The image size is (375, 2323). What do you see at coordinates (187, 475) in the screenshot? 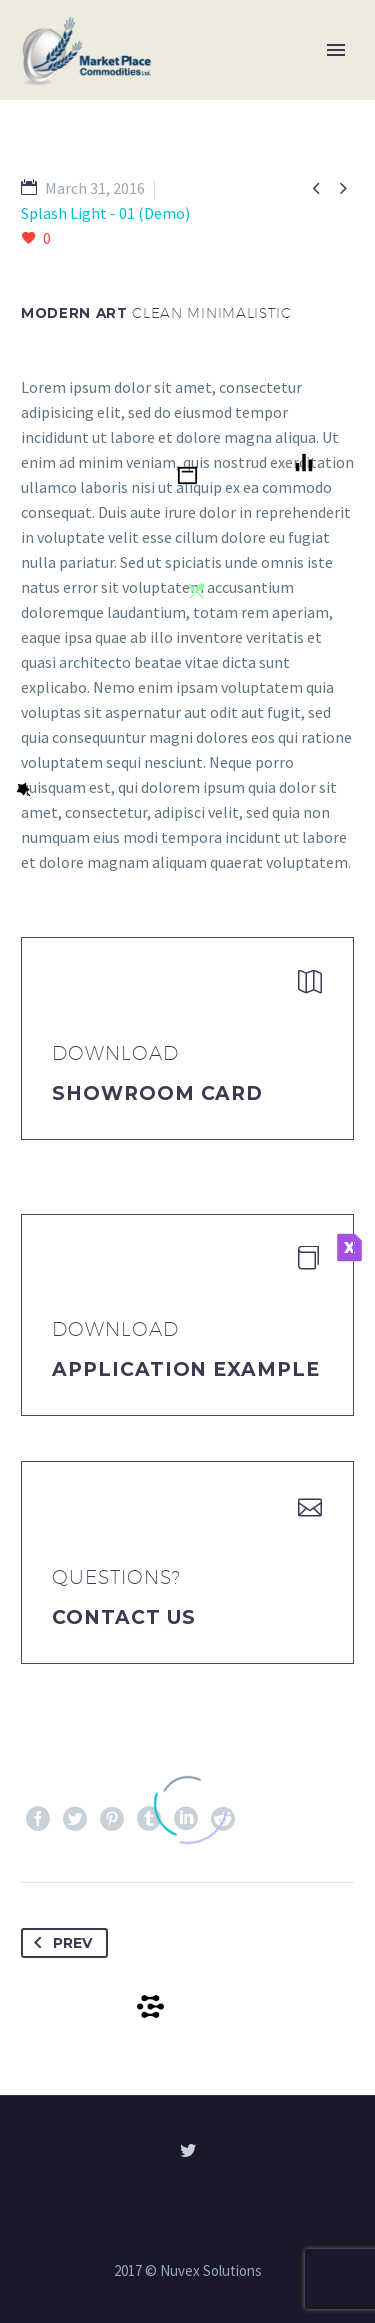
I see `switch to top panel layout` at bounding box center [187, 475].